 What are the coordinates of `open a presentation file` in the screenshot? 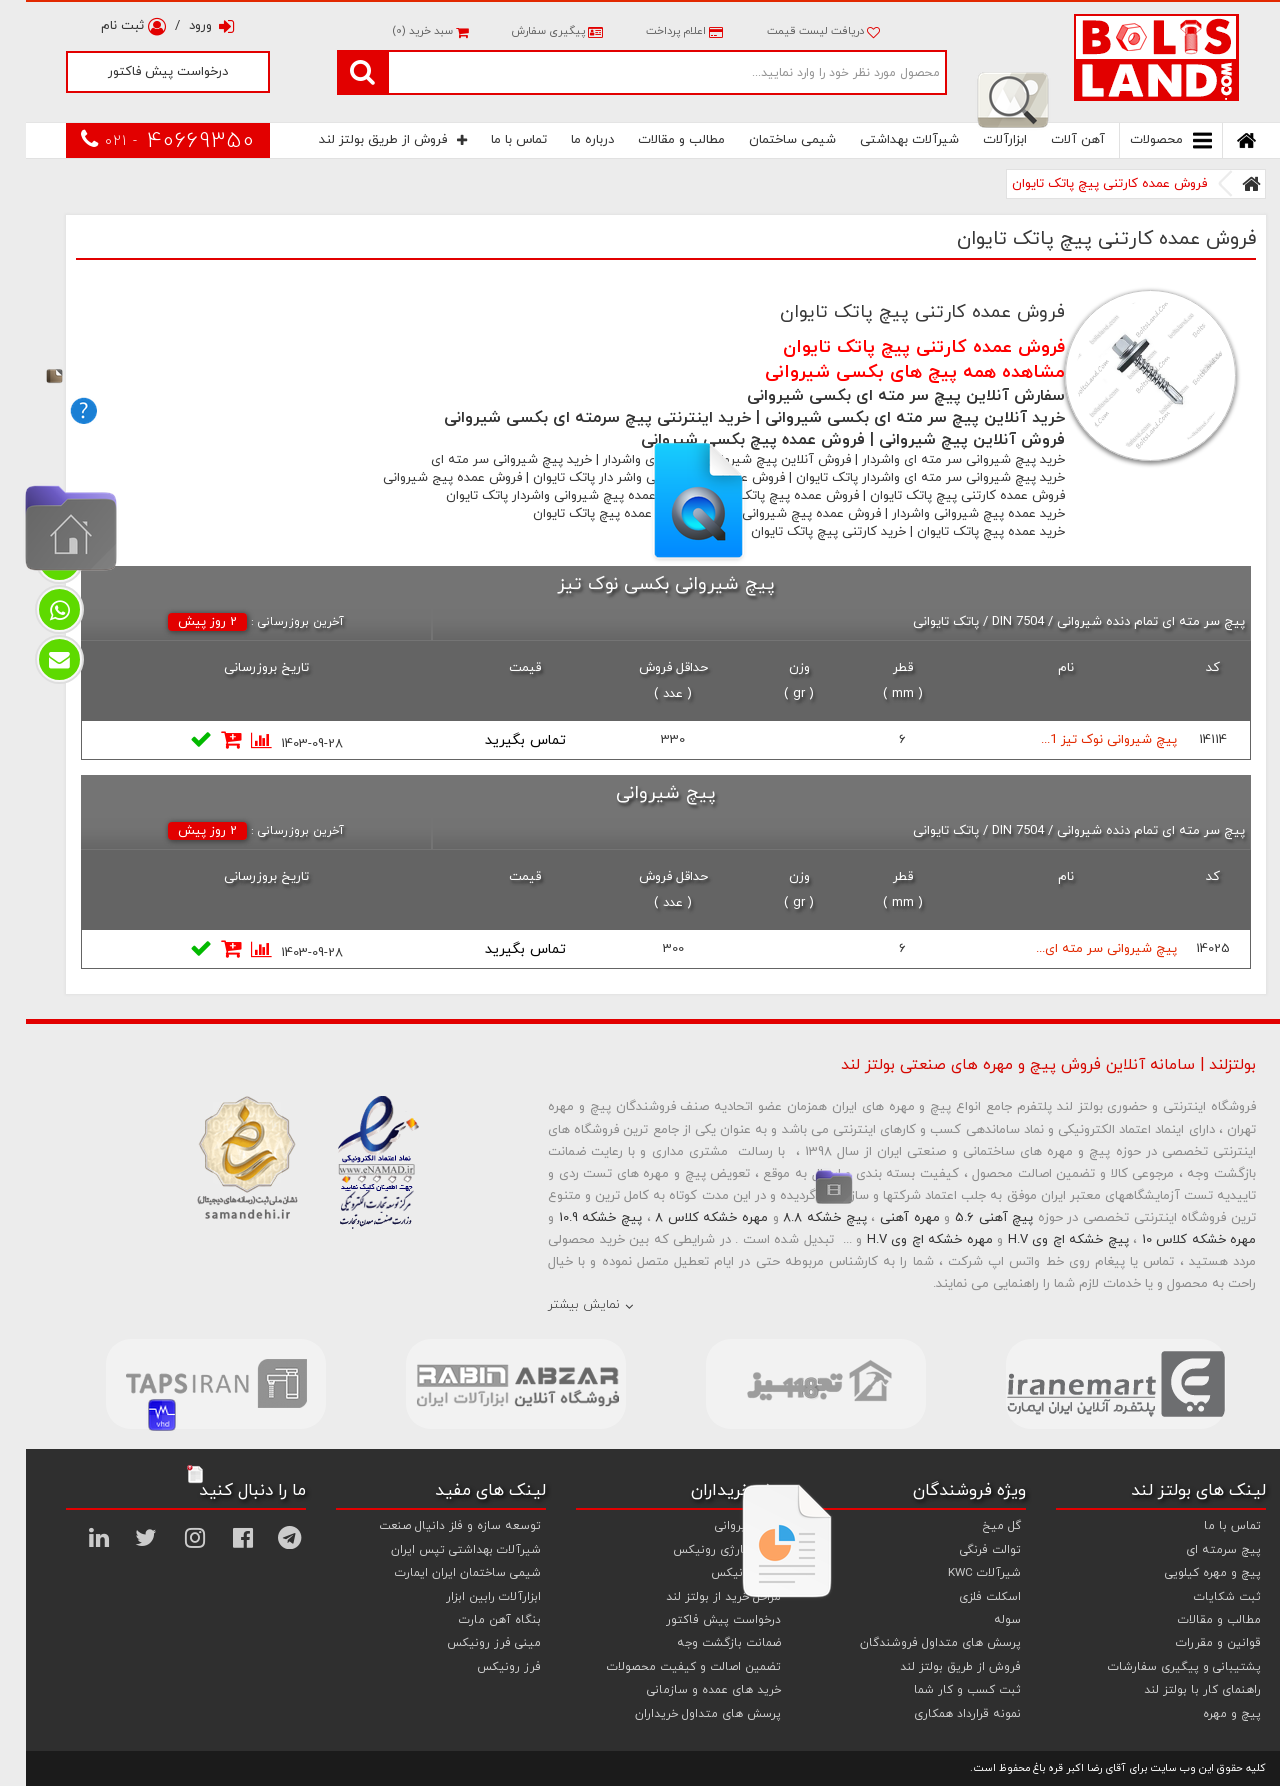 It's located at (787, 1541).